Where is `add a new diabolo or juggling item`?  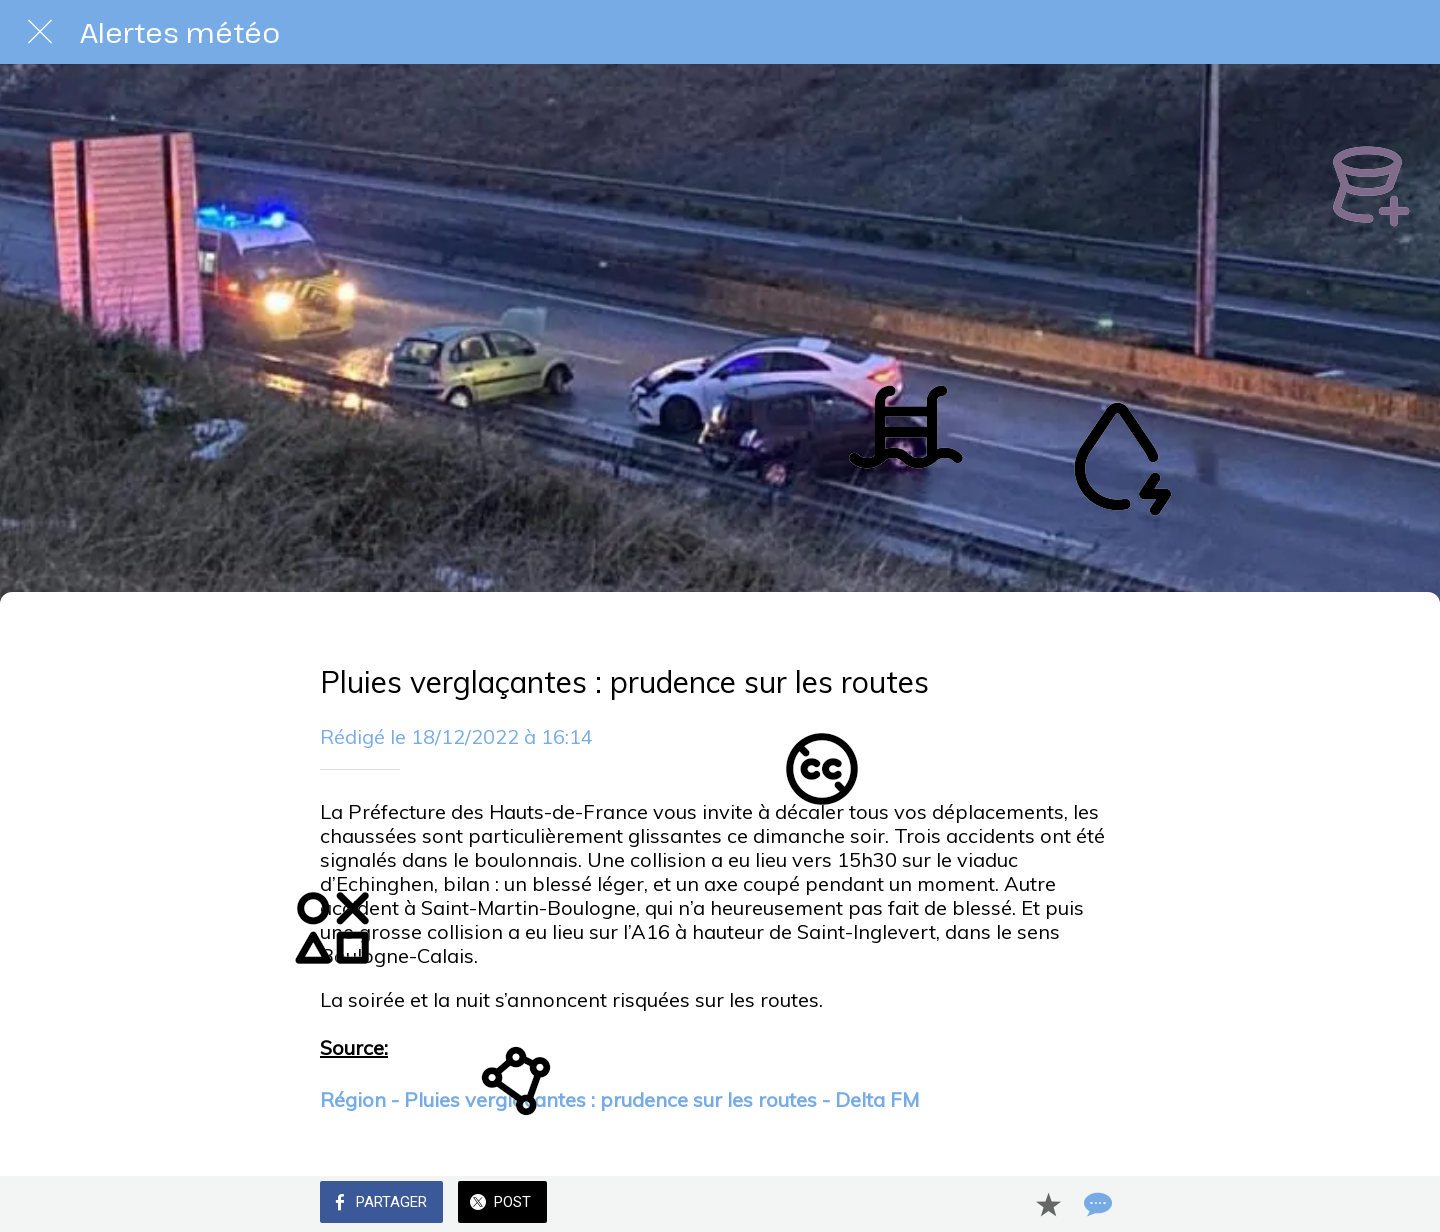 add a new diabolo or juggling item is located at coordinates (1367, 184).